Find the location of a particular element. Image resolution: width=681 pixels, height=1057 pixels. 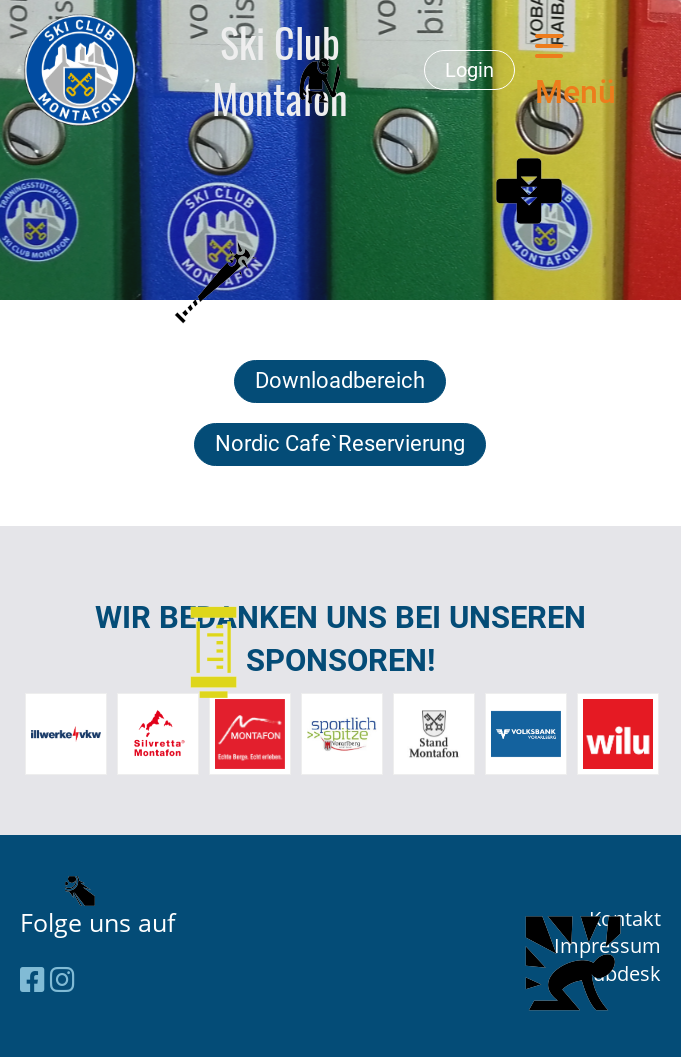

indicates health or HP is decreasing is located at coordinates (529, 191).